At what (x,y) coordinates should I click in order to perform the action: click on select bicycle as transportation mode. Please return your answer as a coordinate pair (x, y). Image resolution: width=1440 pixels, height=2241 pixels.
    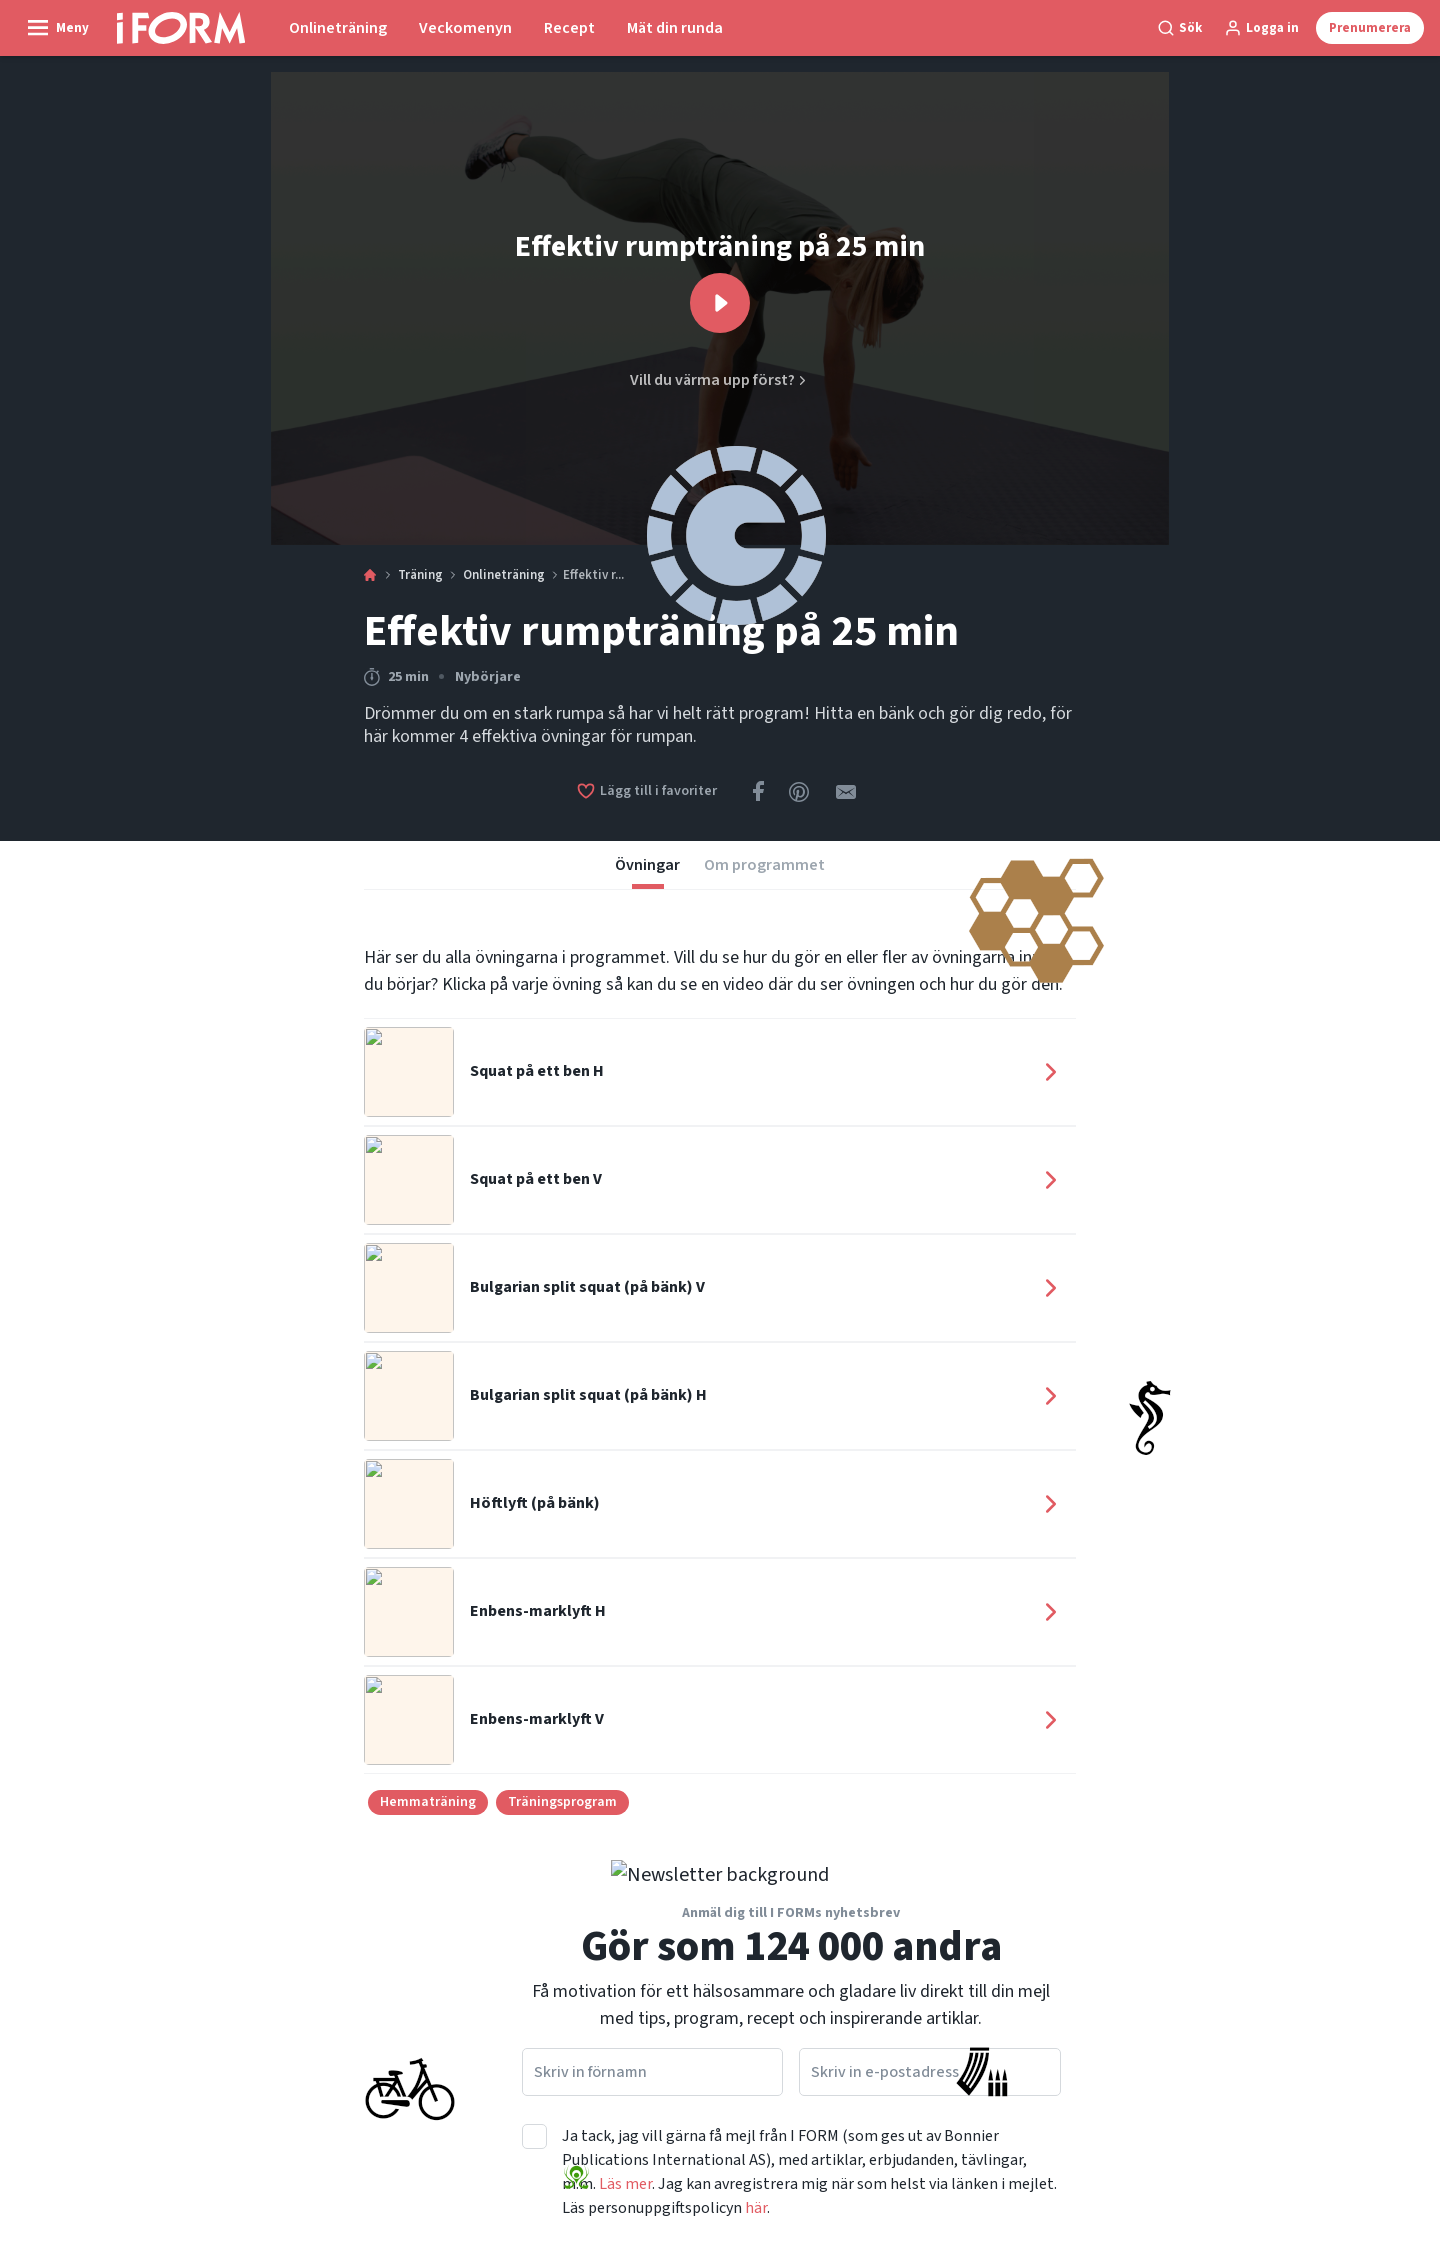
    Looking at the image, I should click on (410, 2089).